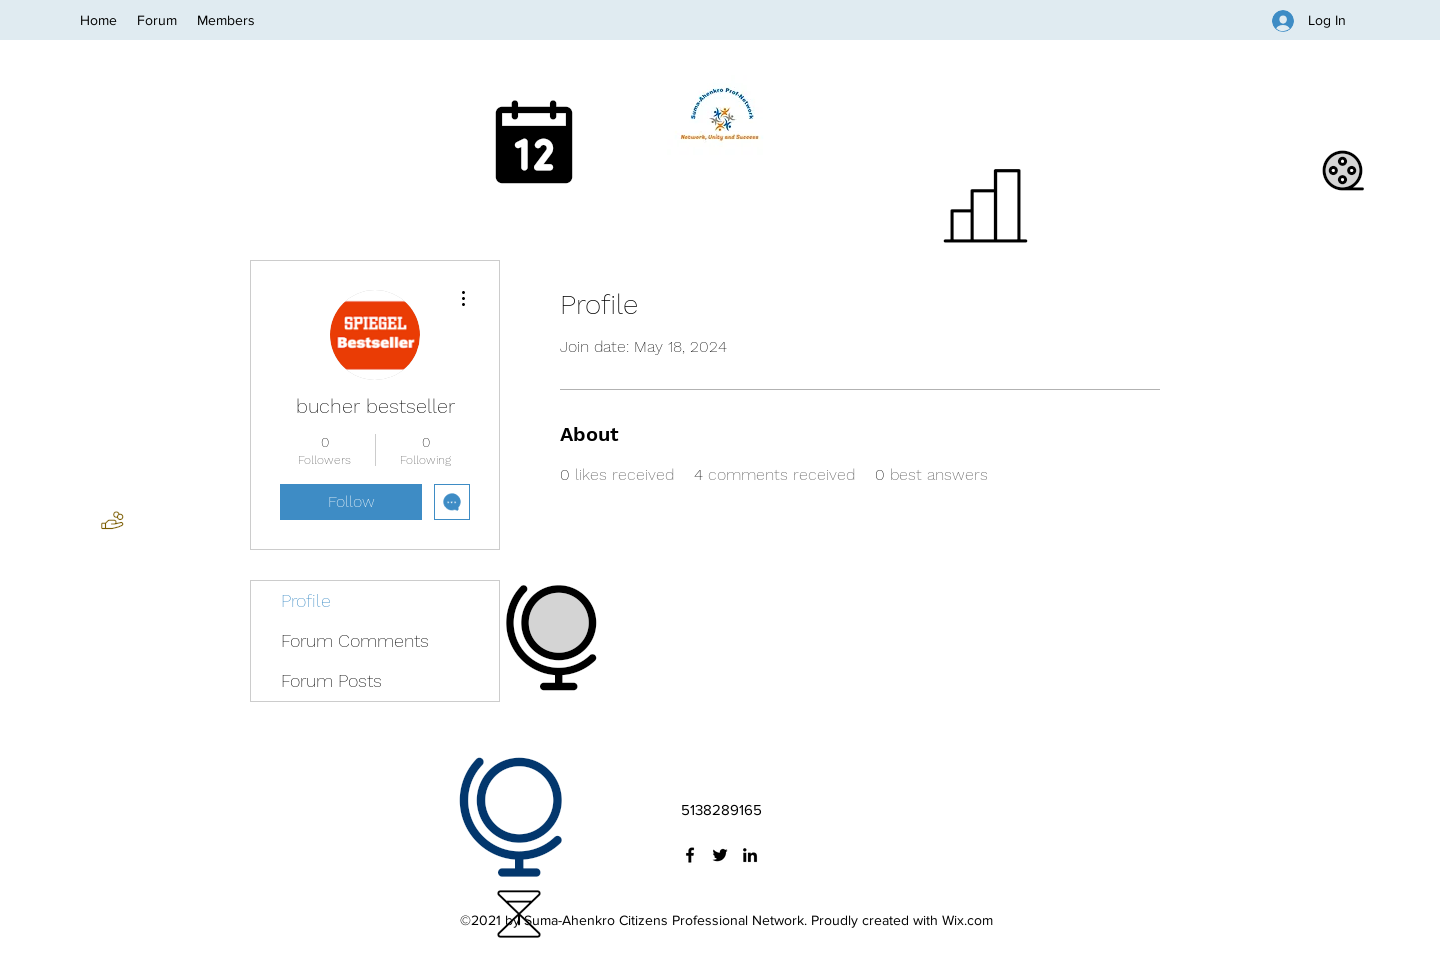  I want to click on make a payment or donation, so click(113, 521).